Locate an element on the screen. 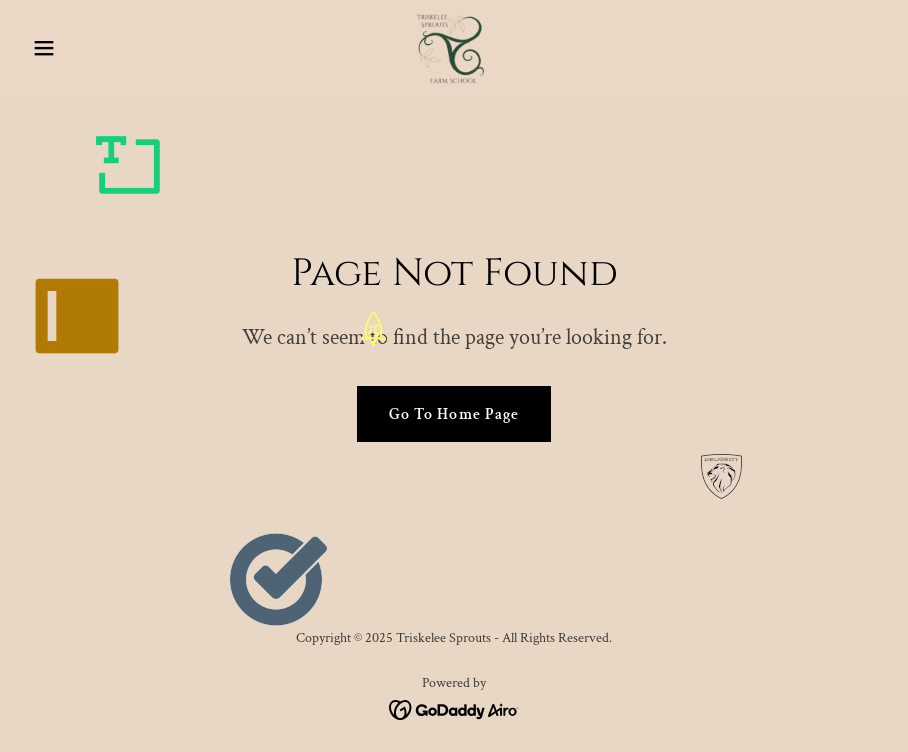 This screenshot has width=908, height=752. toggle left sidebar panel is located at coordinates (77, 316).